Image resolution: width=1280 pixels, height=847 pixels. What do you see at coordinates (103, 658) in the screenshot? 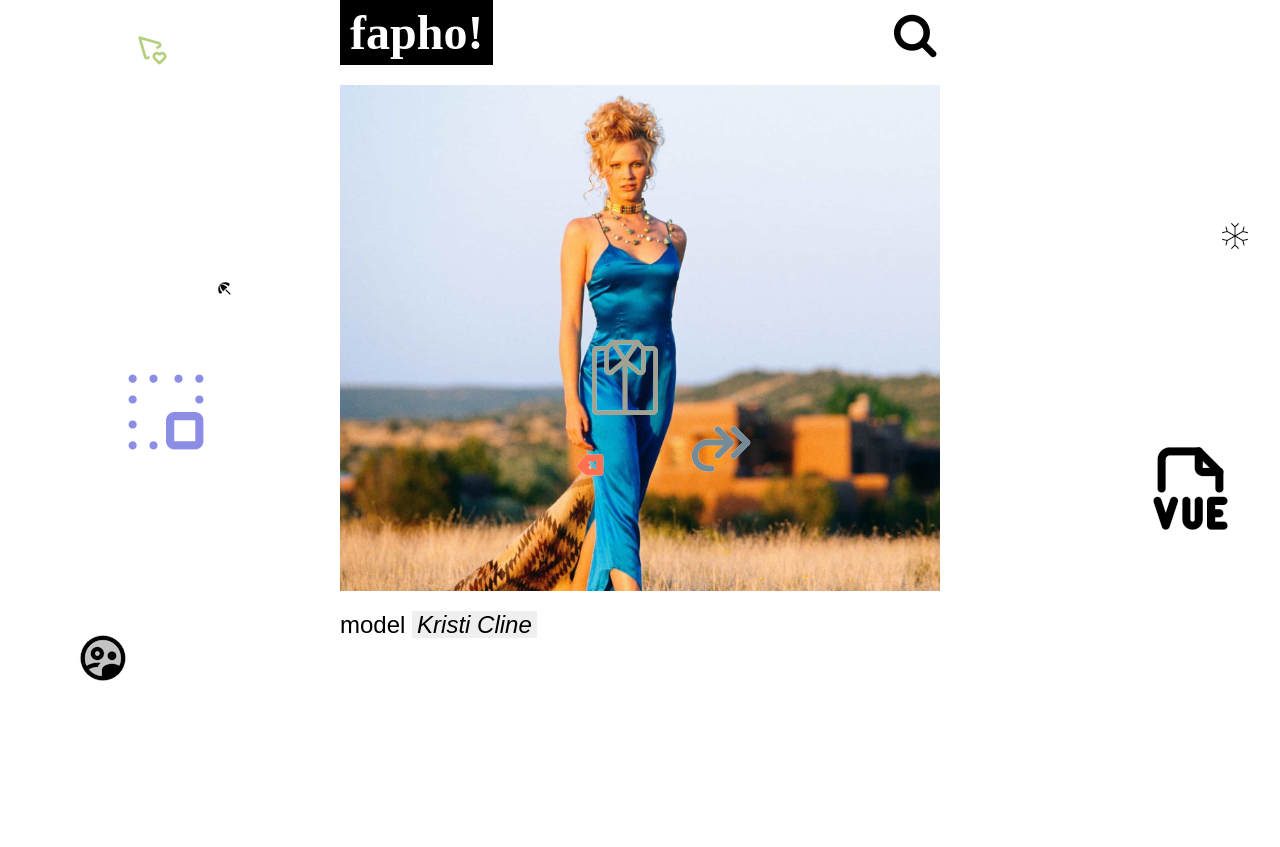
I see `view supervised or child accounts` at bounding box center [103, 658].